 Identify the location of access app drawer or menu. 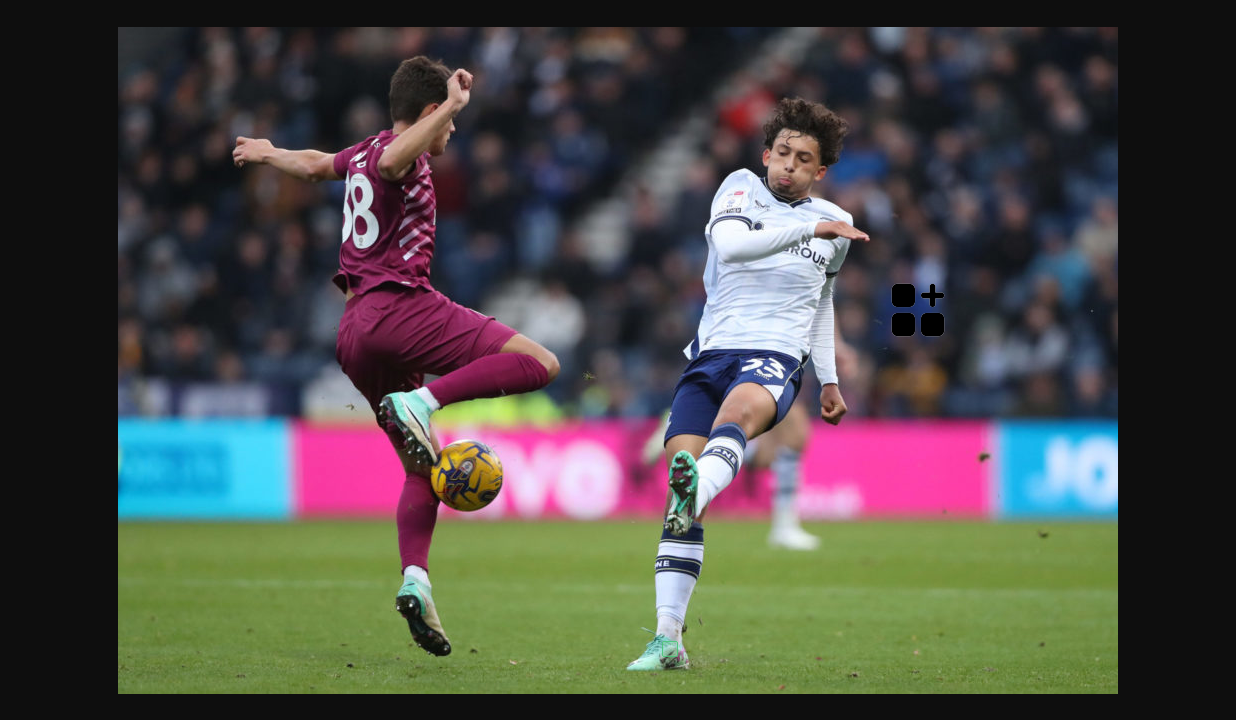
(918, 310).